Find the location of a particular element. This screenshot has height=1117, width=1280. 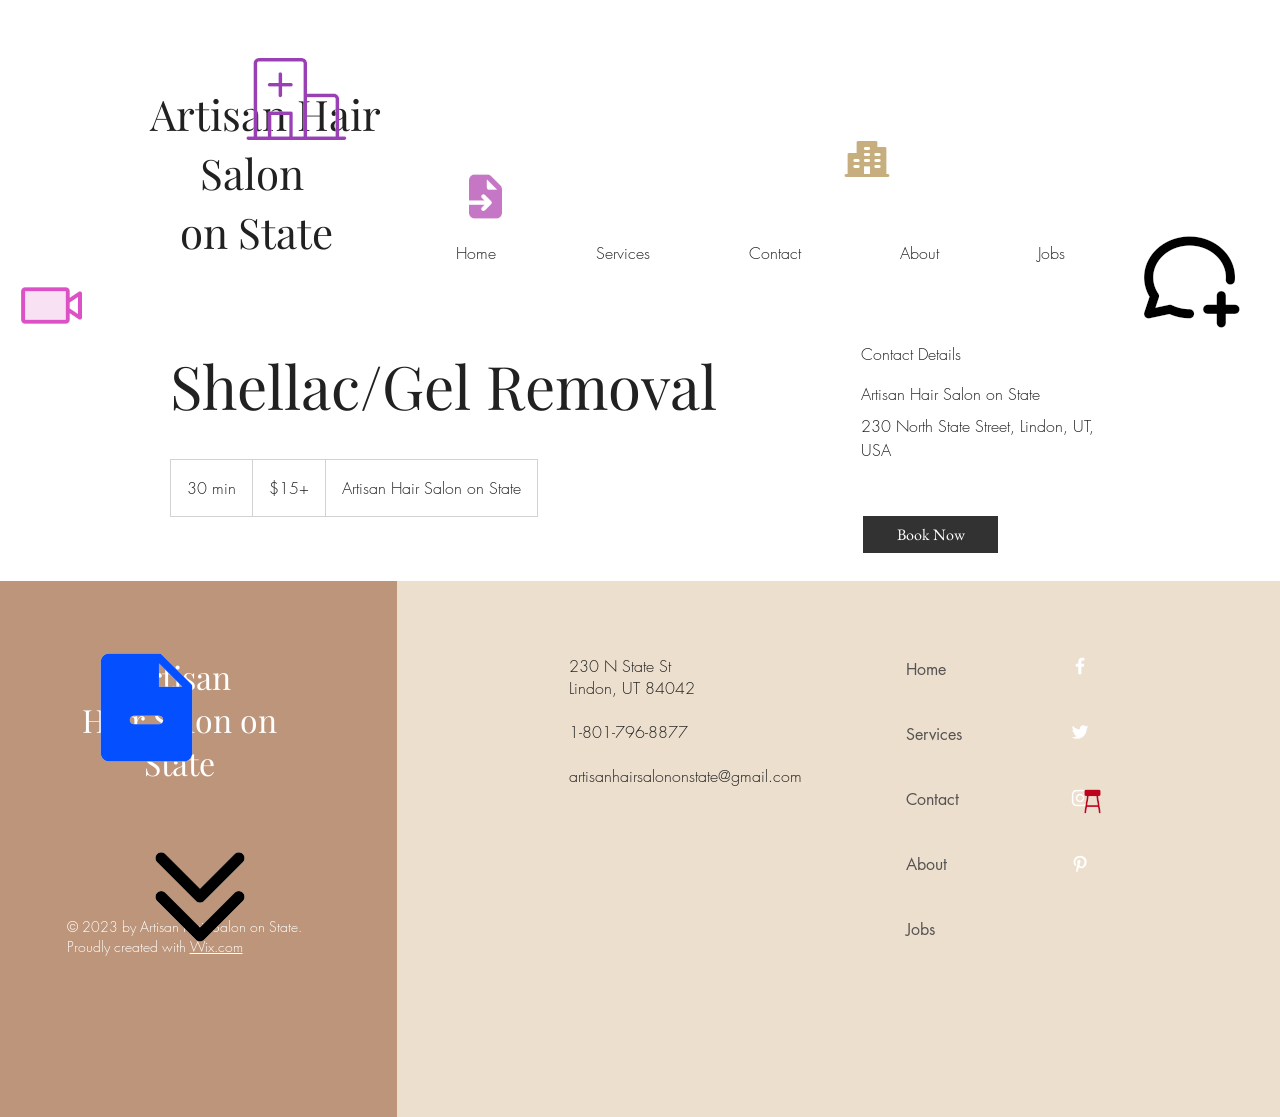

find nearby hospitals or medical facilities is located at coordinates (291, 99).